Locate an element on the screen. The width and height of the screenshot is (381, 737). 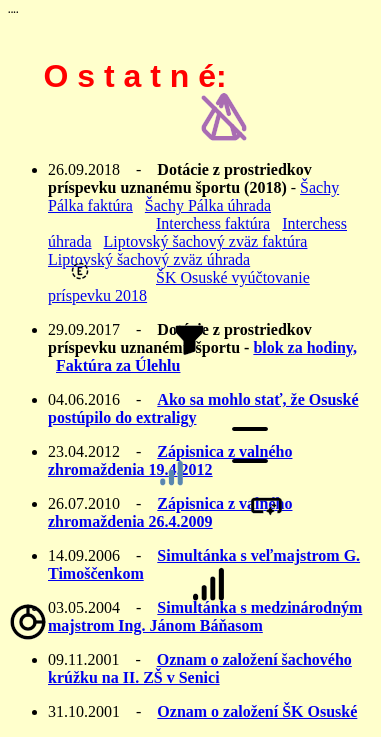
filter or sort content is located at coordinates (189, 339).